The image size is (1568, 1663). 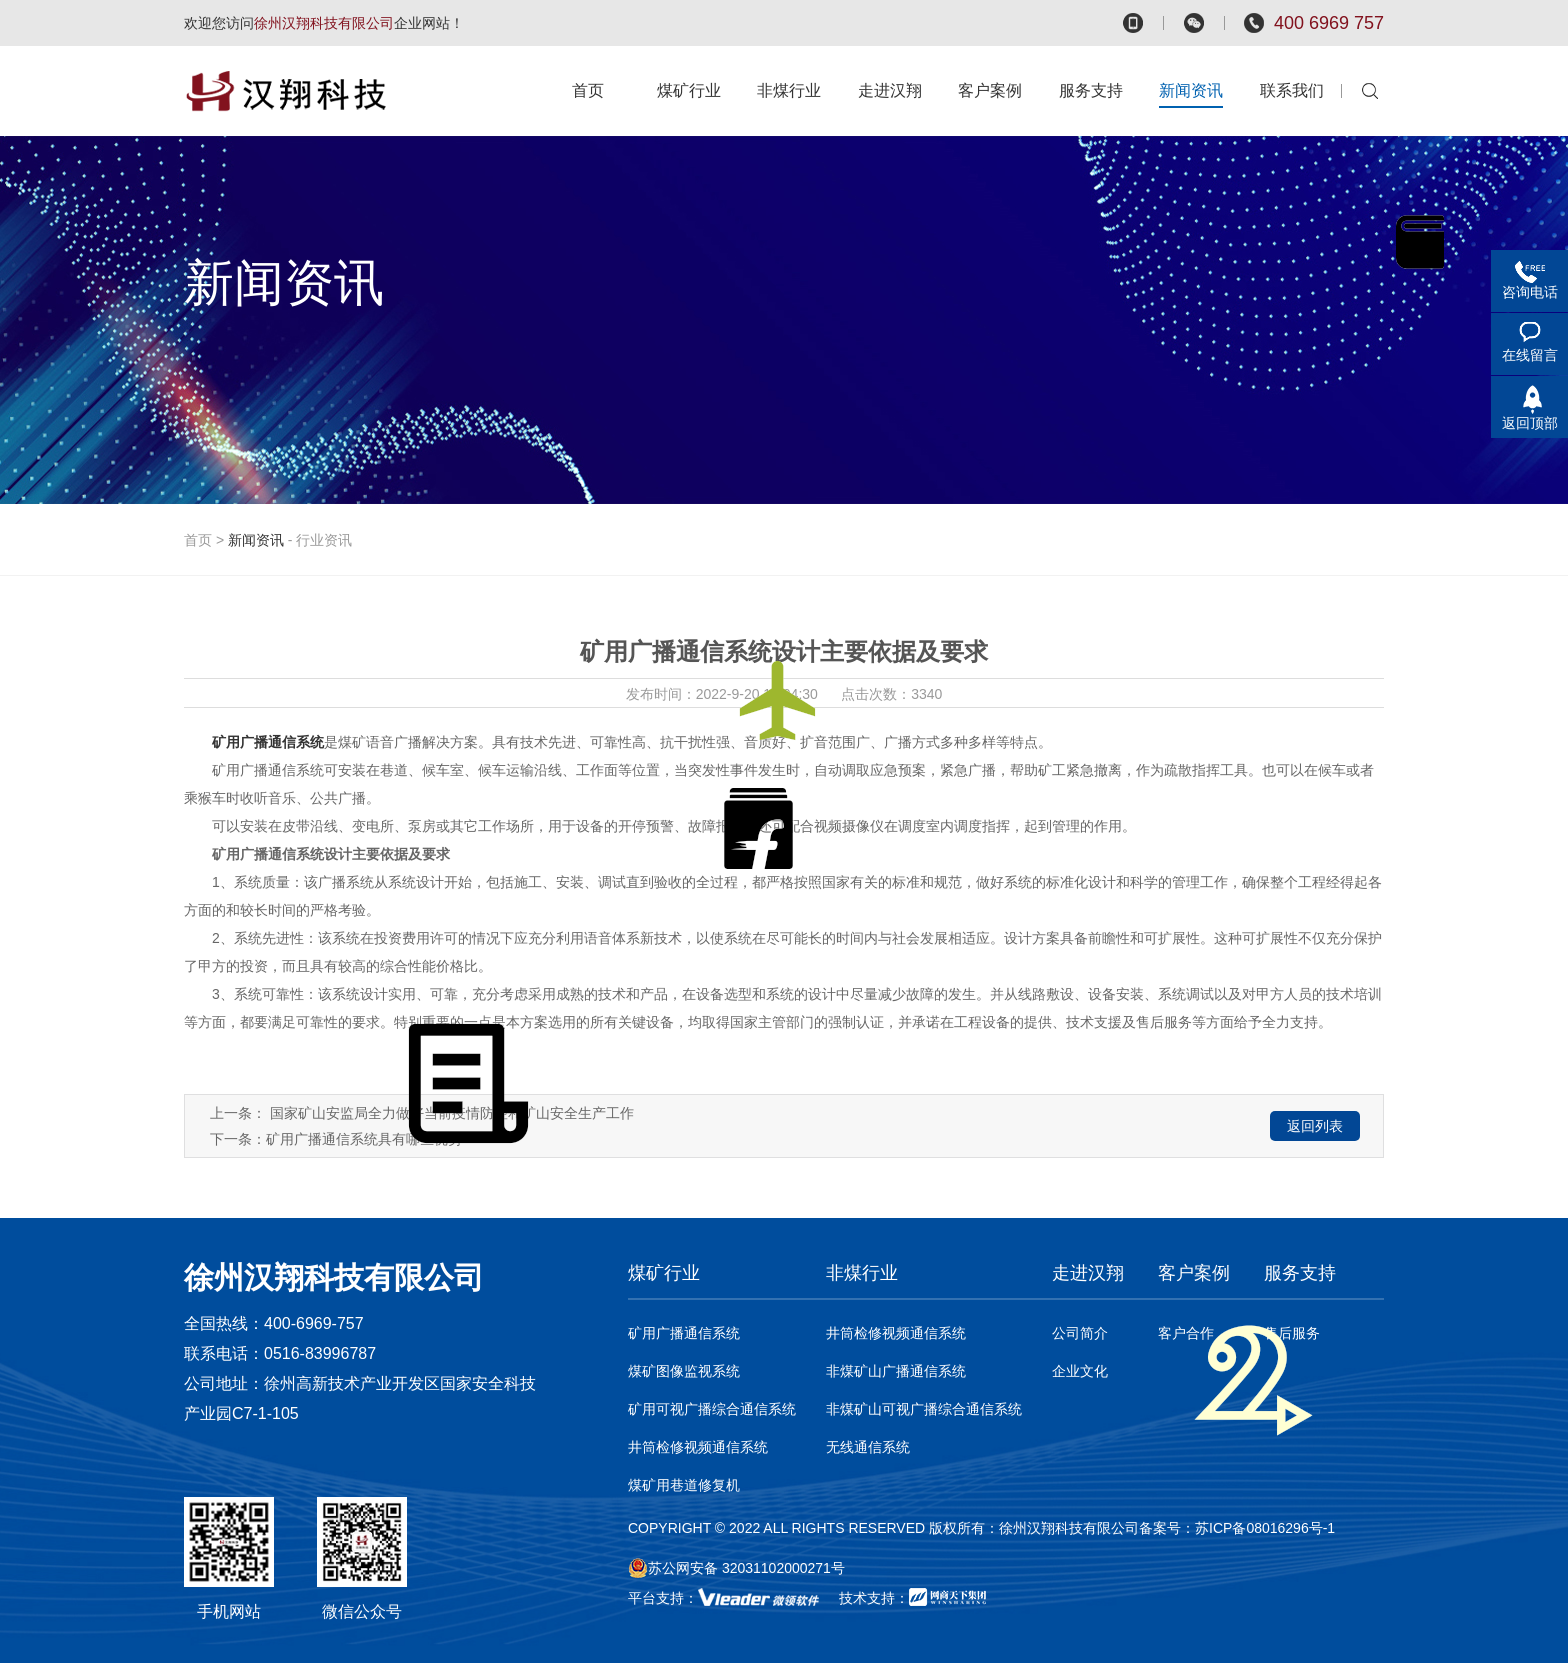 What do you see at coordinates (1253, 1380) in the screenshot?
I see `draft2digital publishing platform logo` at bounding box center [1253, 1380].